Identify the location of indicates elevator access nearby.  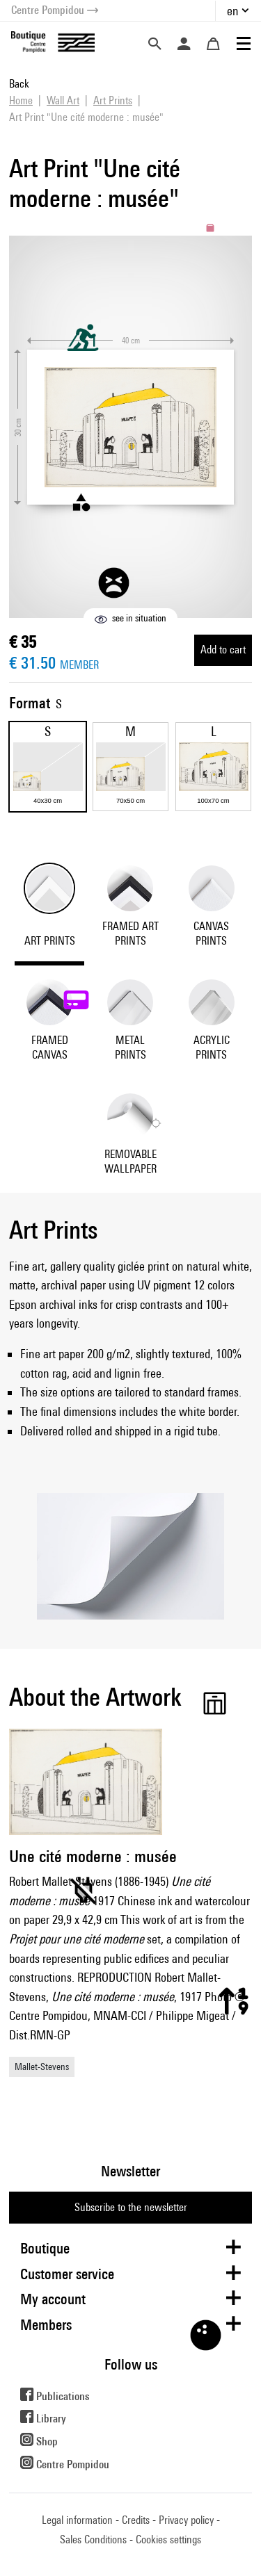
(214, 1703).